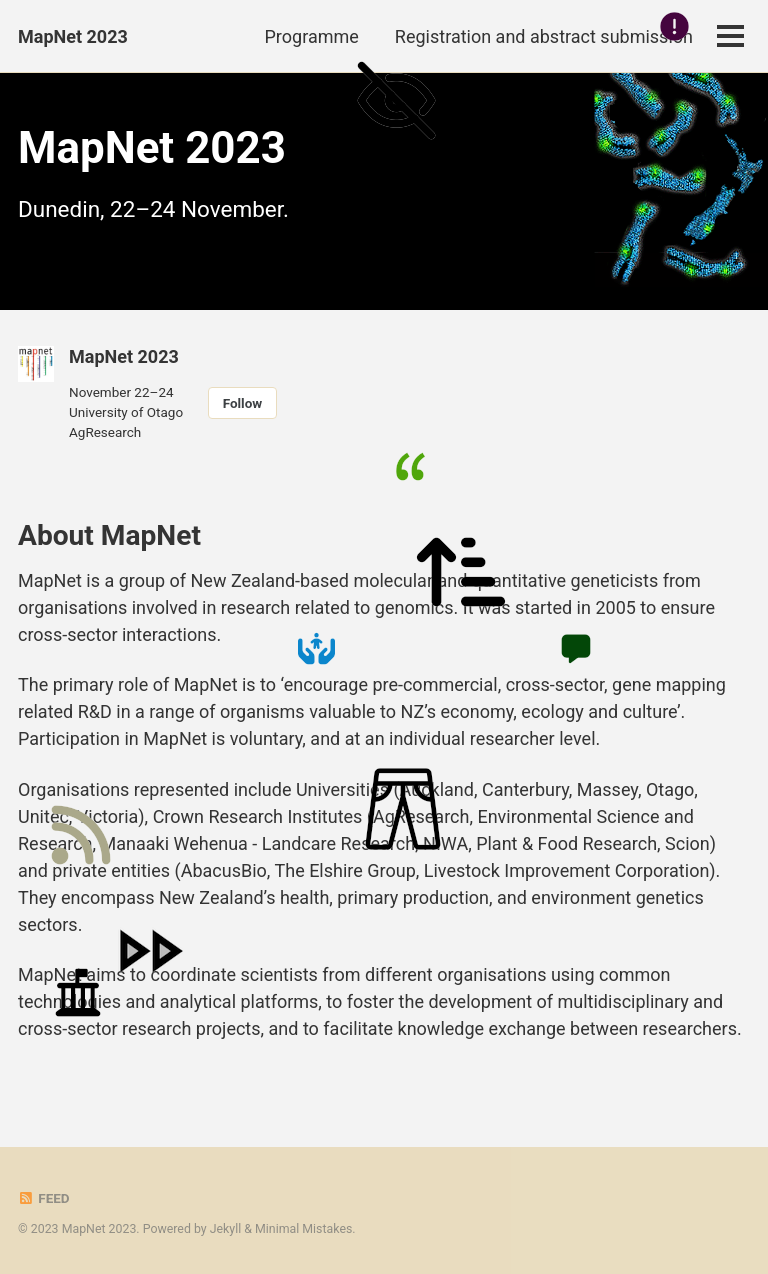 This screenshot has width=768, height=1274. What do you see at coordinates (411, 466) in the screenshot?
I see `insert a block quote` at bounding box center [411, 466].